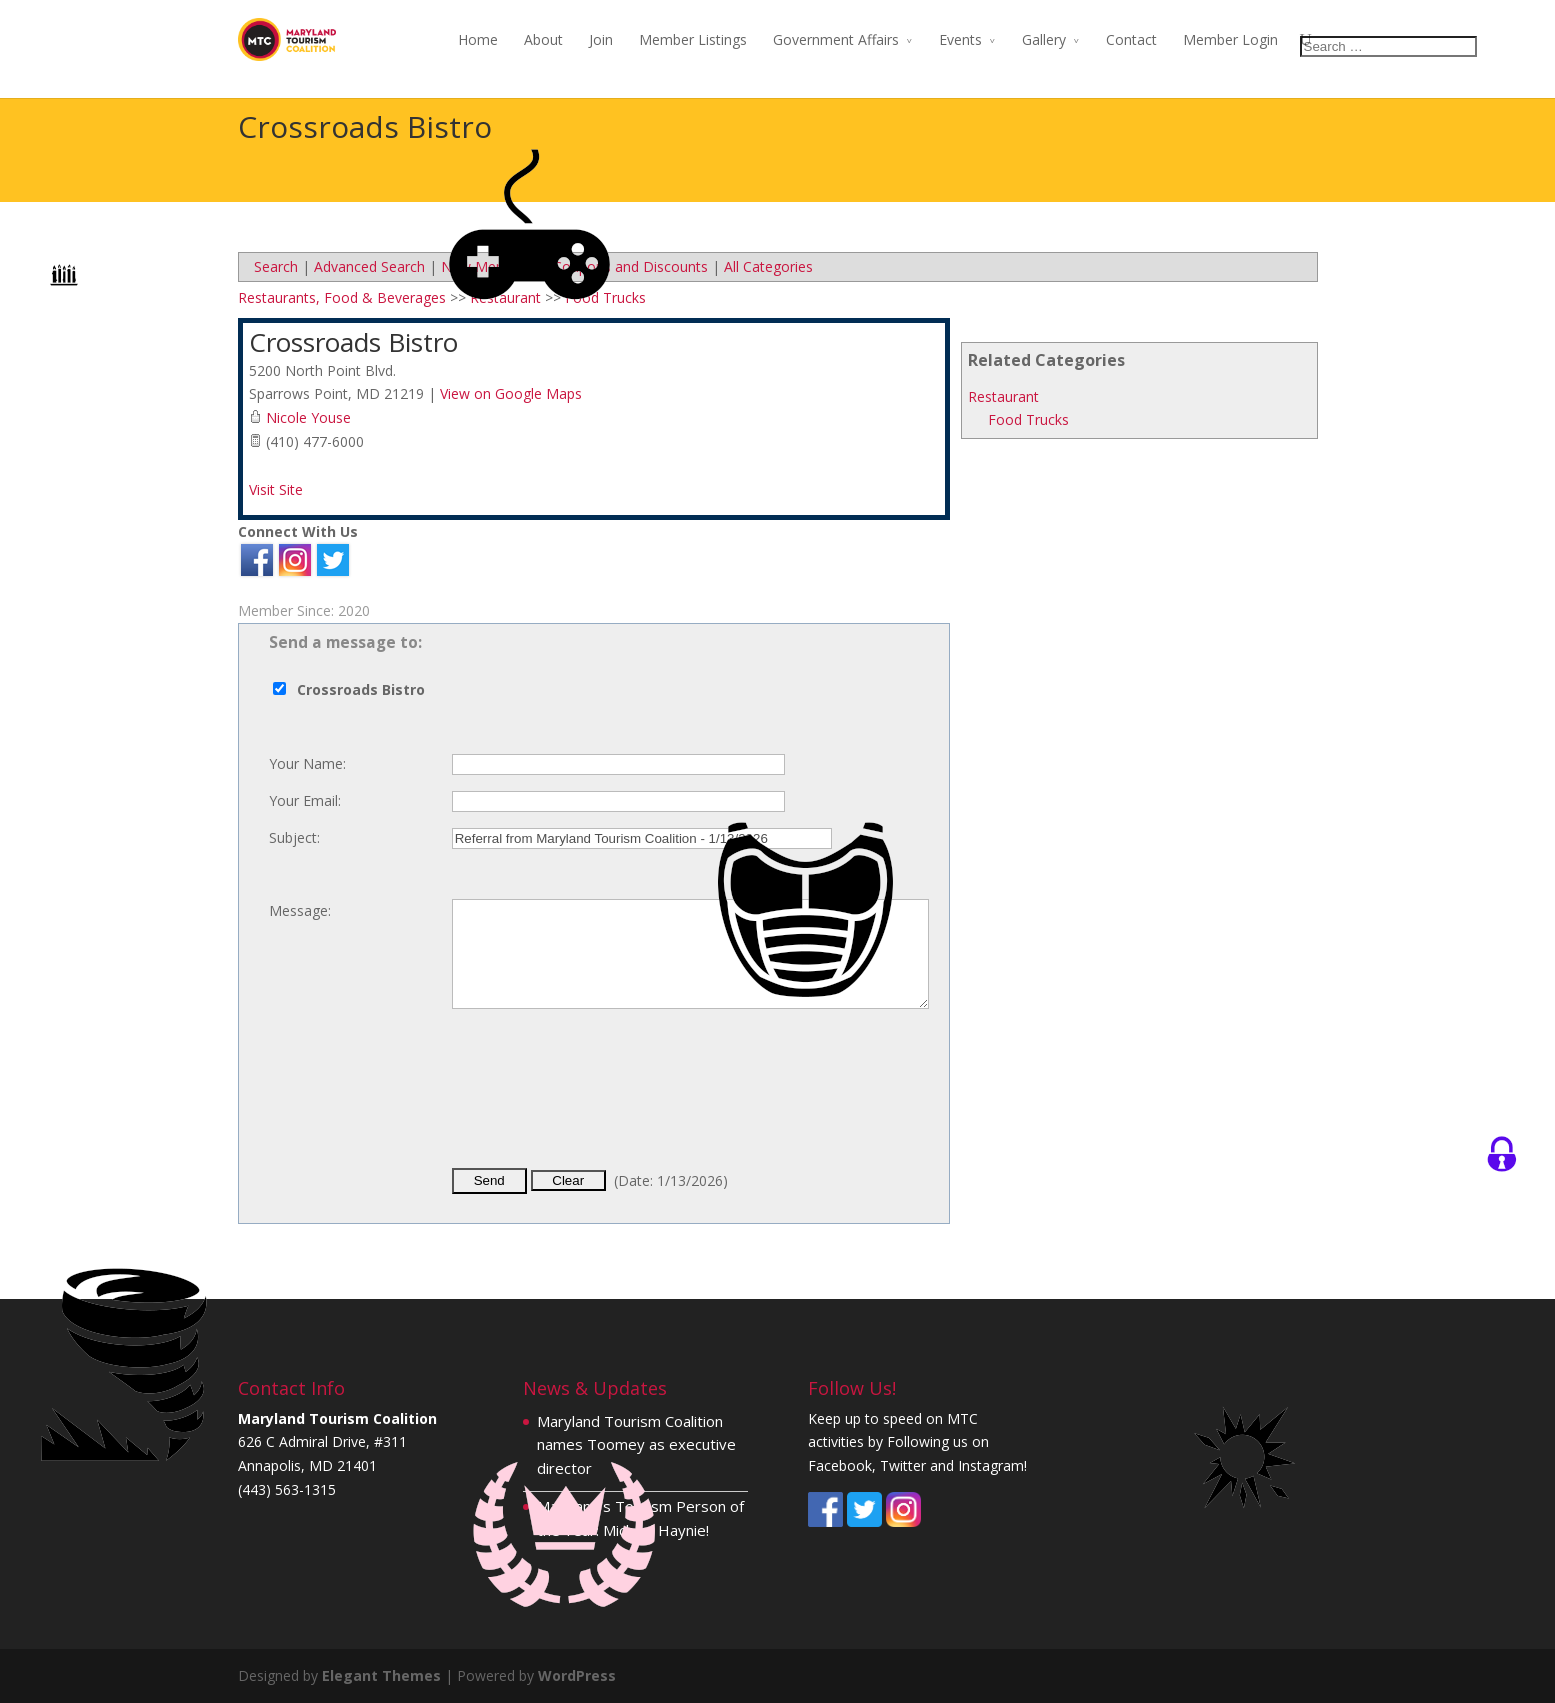 The image size is (1555, 1703). I want to click on select saiyan armor or battle suit equipment, so click(805, 906).